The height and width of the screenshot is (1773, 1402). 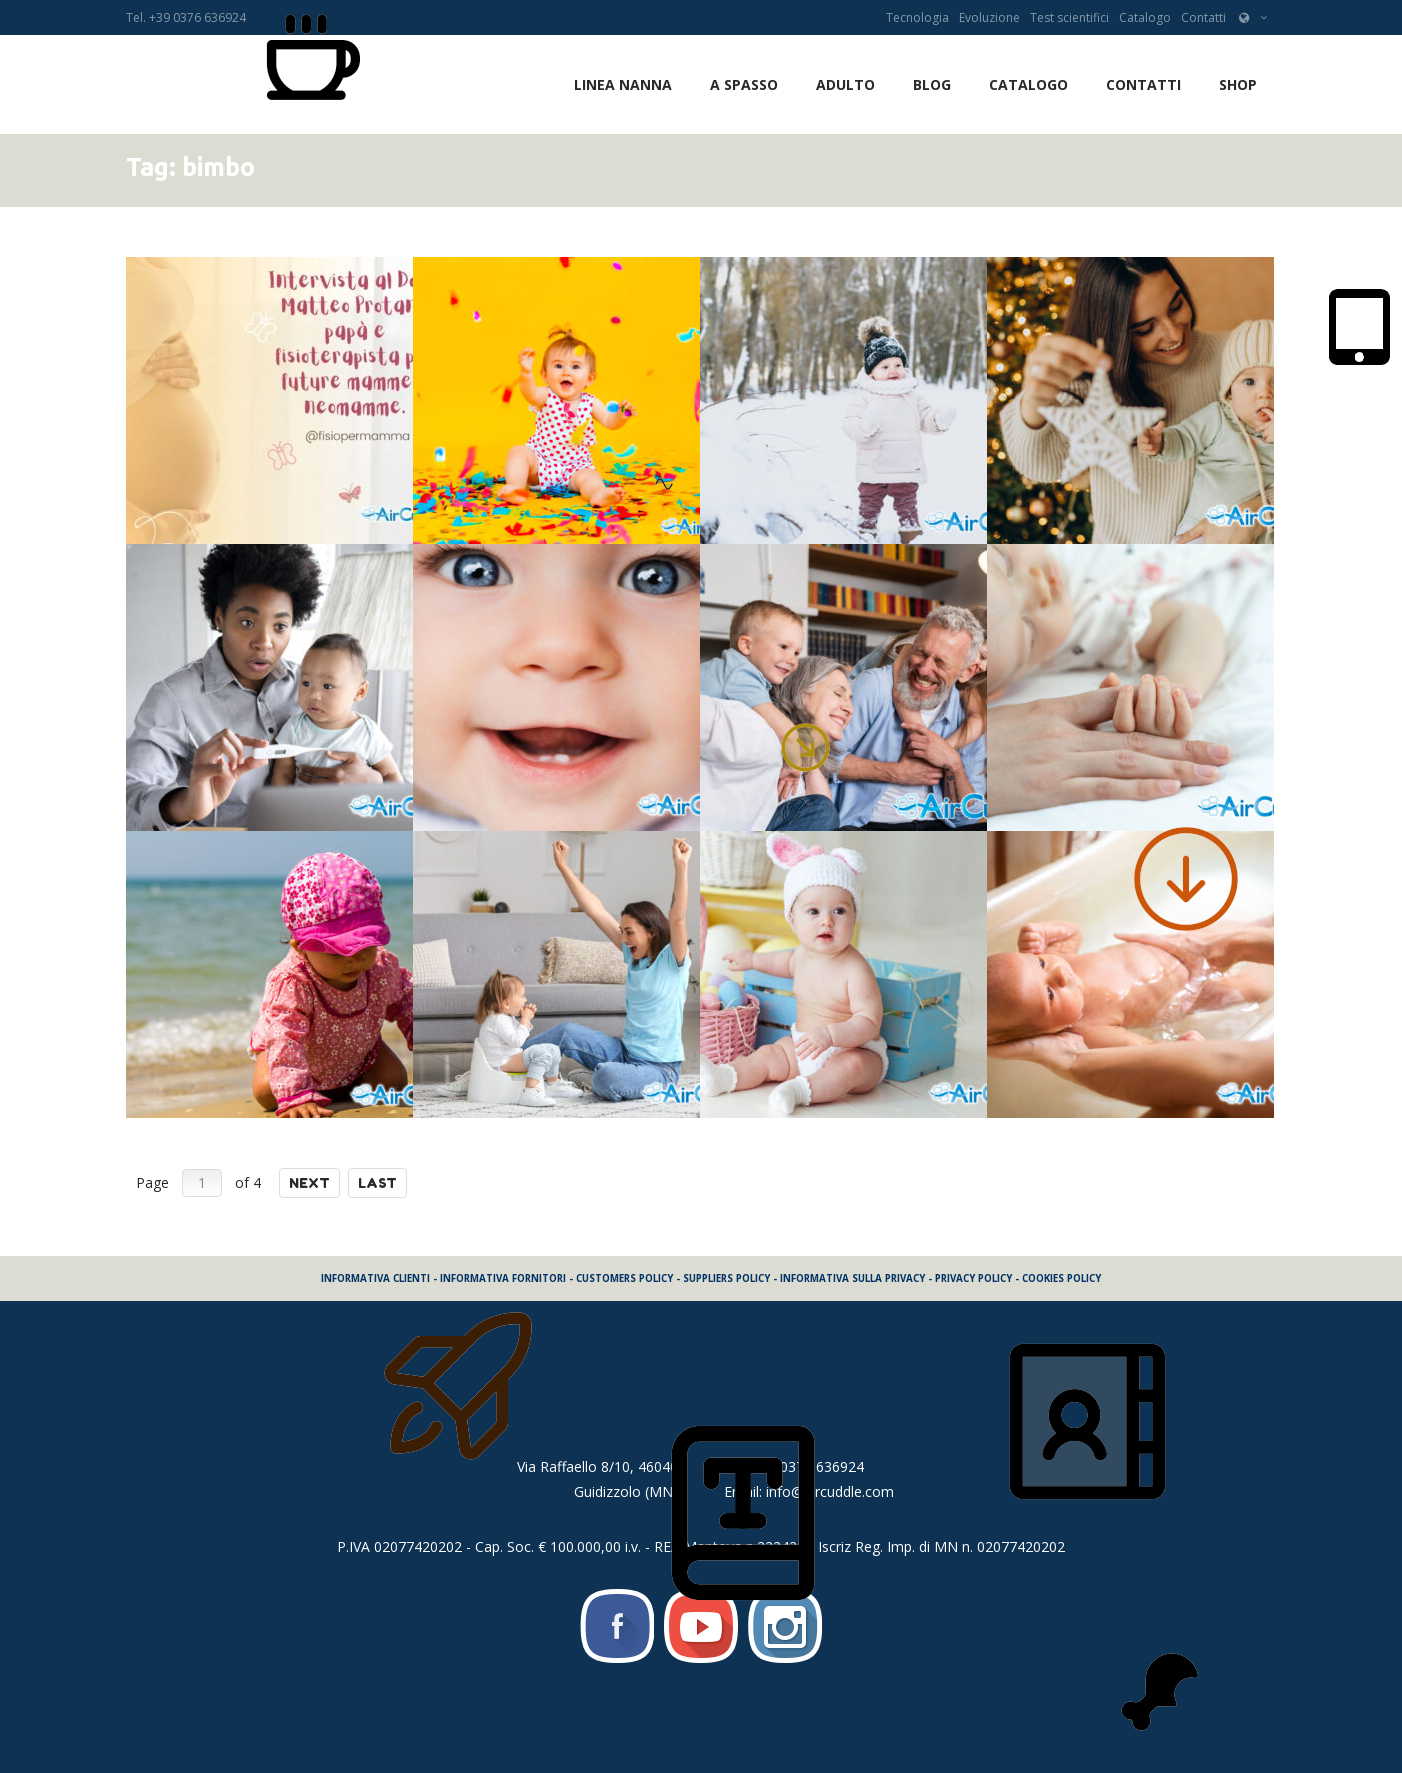 What do you see at coordinates (1361, 327) in the screenshot?
I see `switch to tablet view or mode` at bounding box center [1361, 327].